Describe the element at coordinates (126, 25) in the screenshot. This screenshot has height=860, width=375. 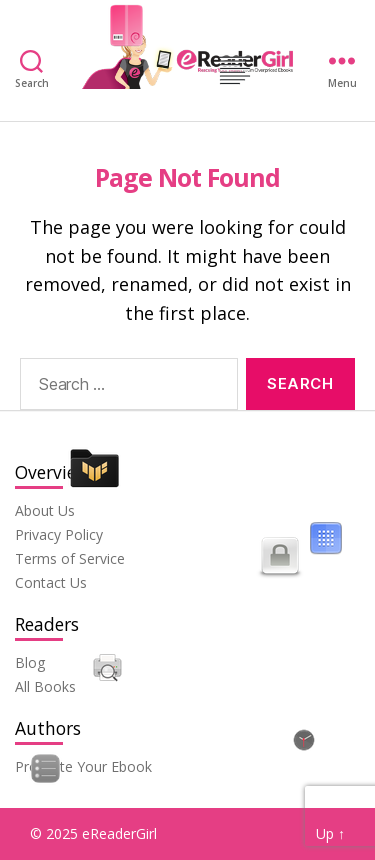
I see `a debian software package file ready for installation` at that location.